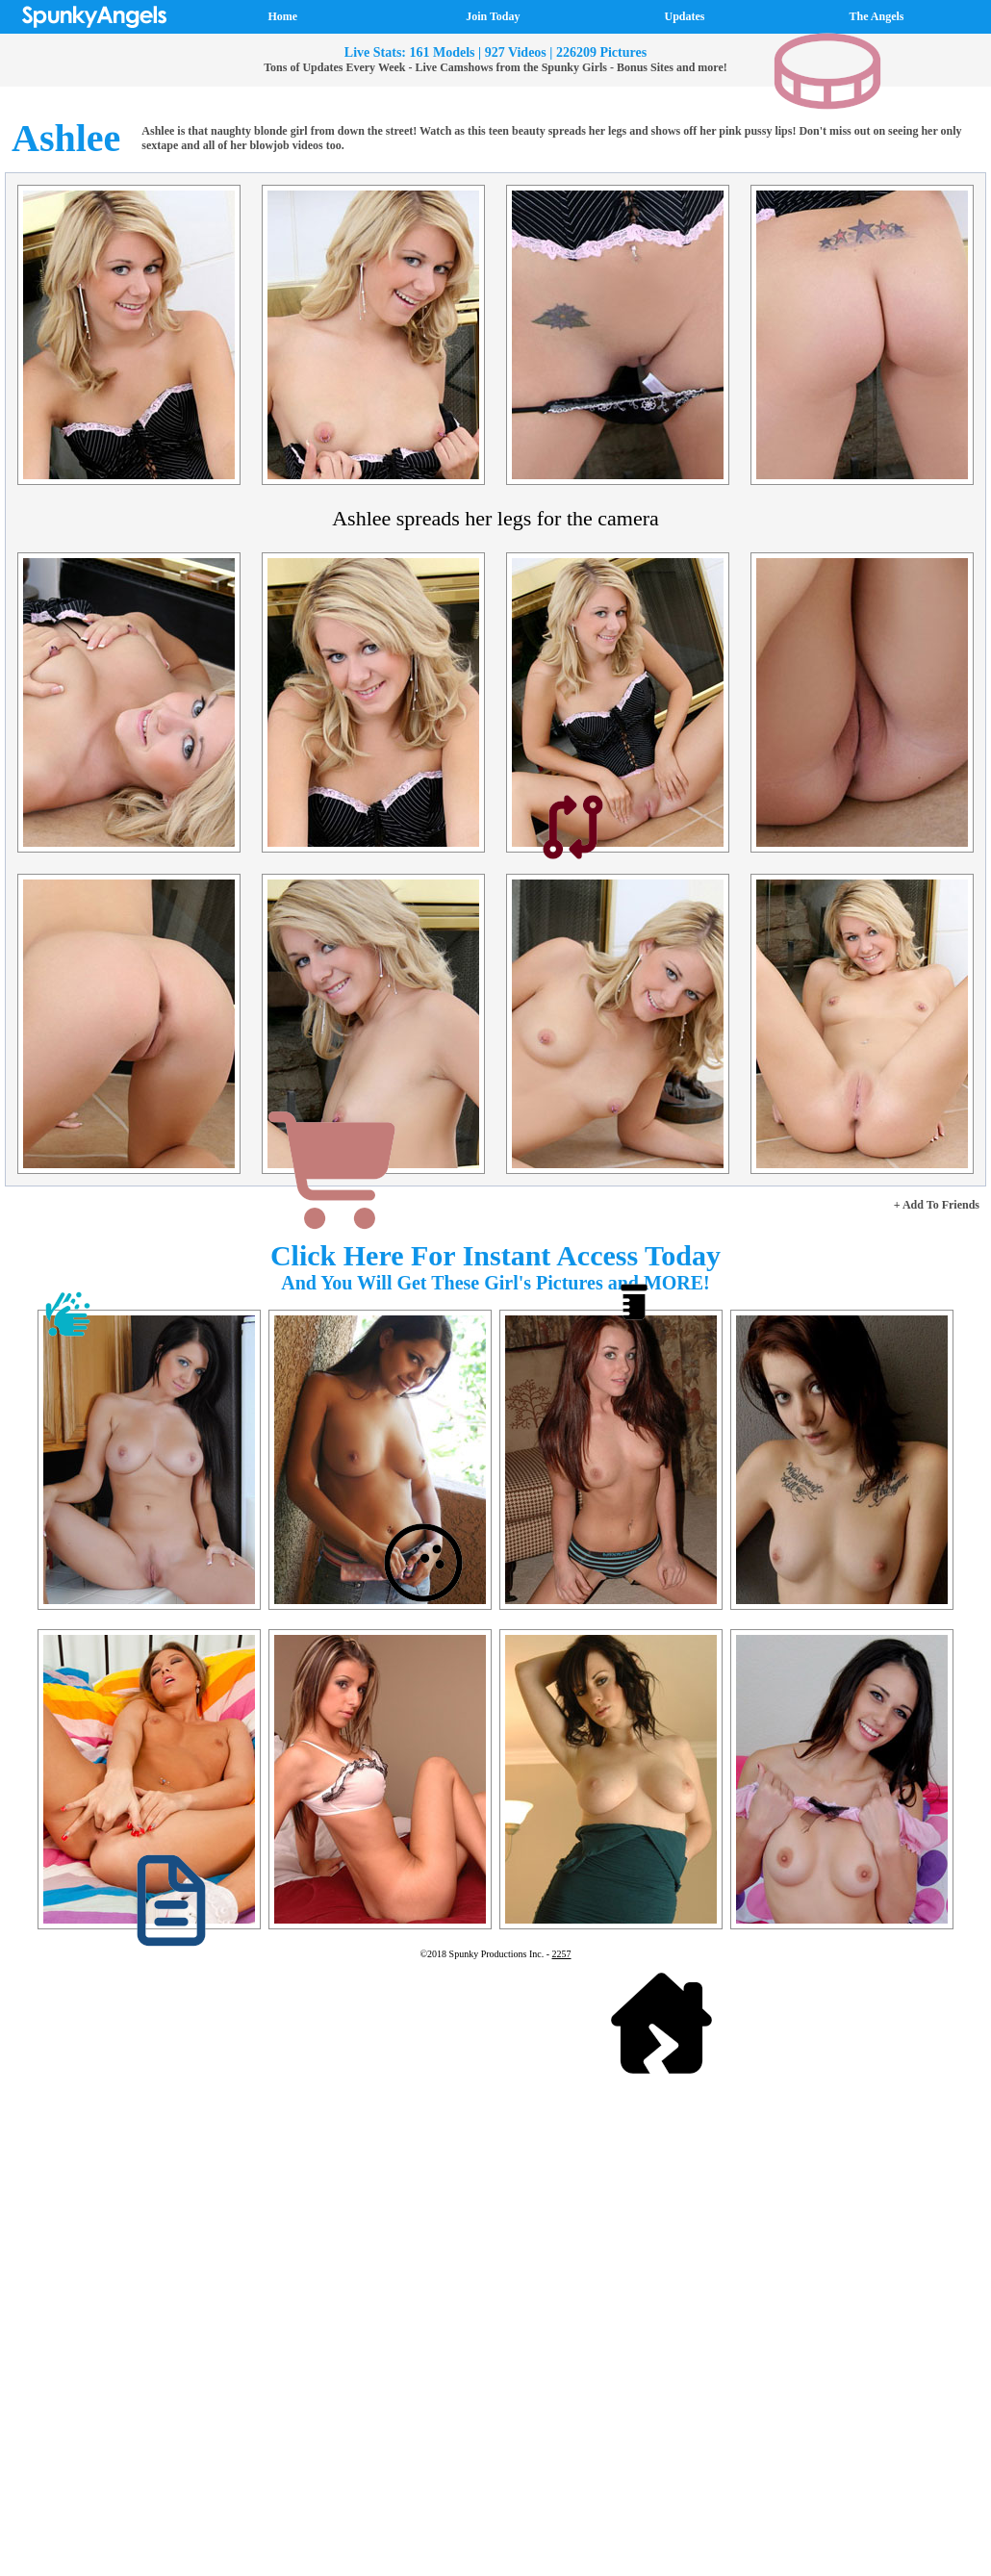  I want to click on indicates property damage or structural issues, so click(661, 2023).